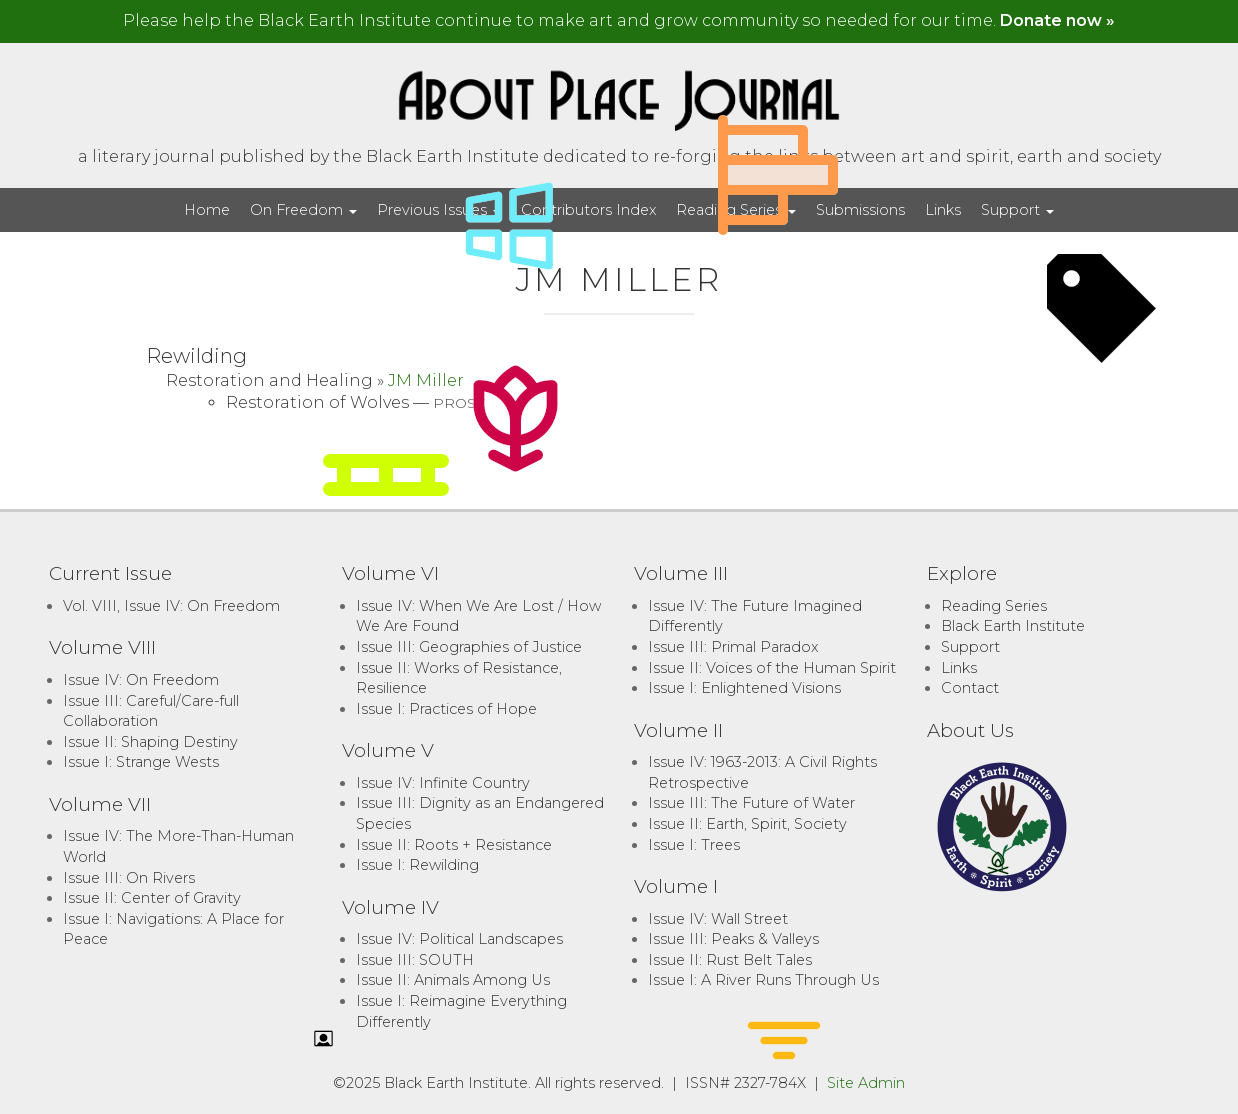 The image size is (1238, 1114). I want to click on add a tag or label to an item, so click(1101, 308).